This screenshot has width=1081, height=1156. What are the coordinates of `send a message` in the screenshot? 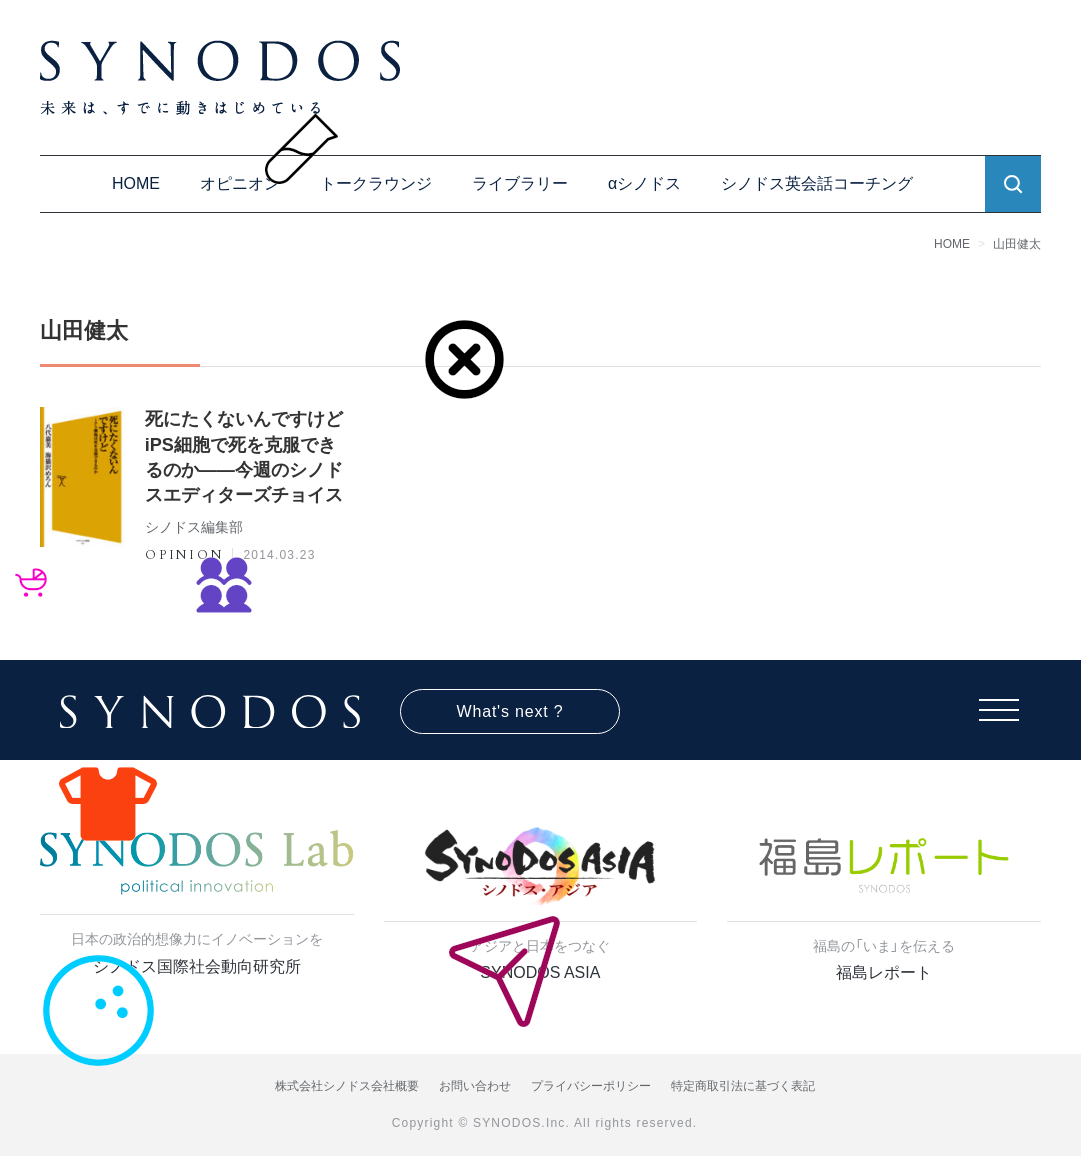 It's located at (508, 967).